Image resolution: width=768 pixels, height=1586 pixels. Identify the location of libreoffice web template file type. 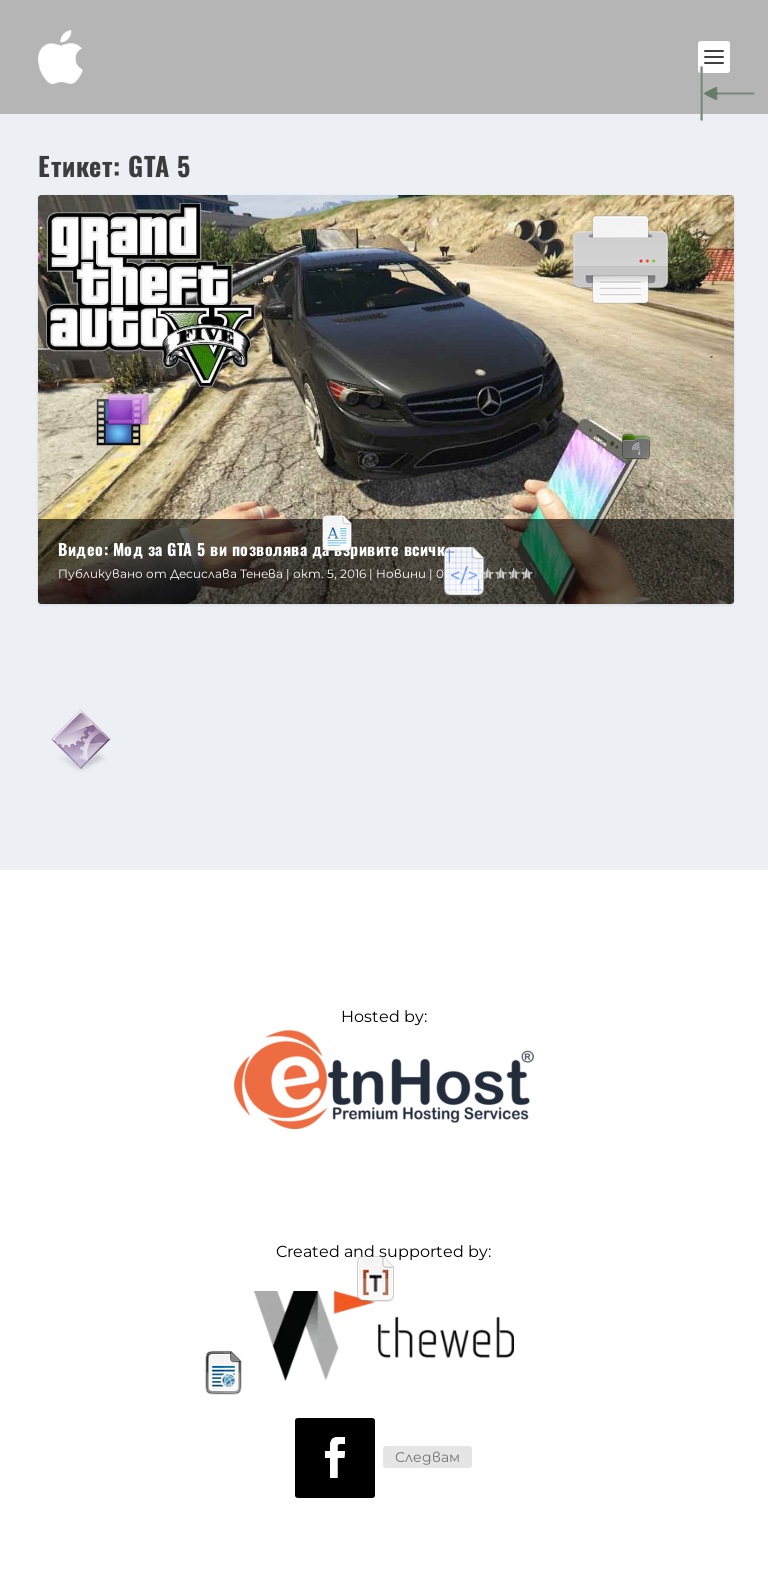
(223, 1372).